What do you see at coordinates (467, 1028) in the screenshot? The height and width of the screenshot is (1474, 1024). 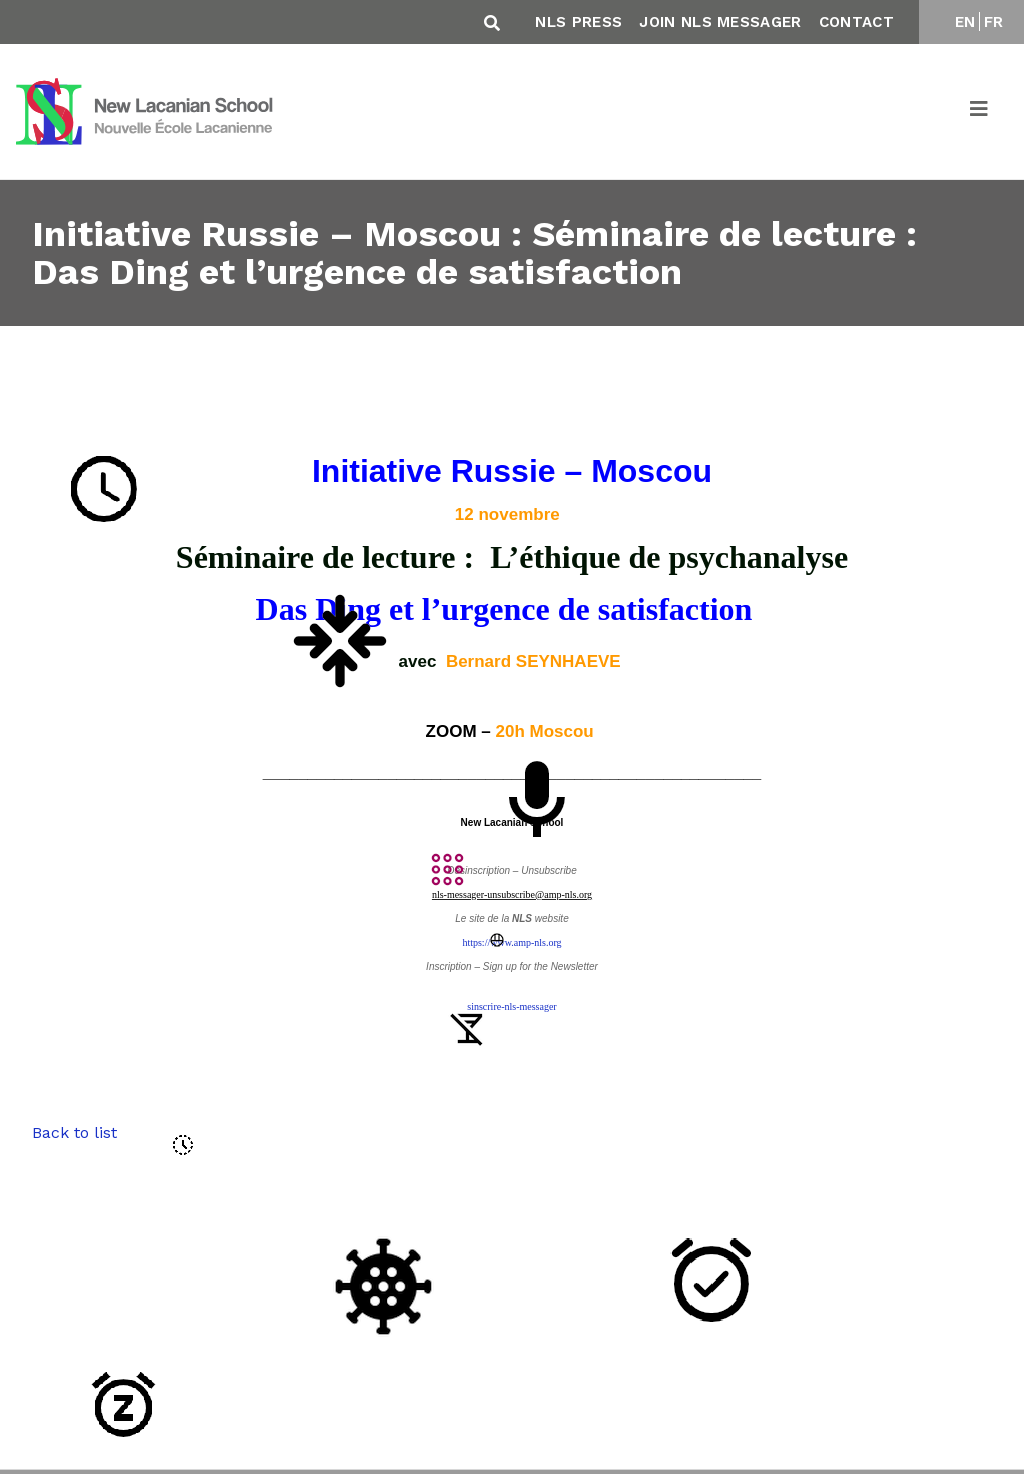 I see `indicates alcohol-free zone or no drinks allowed` at bounding box center [467, 1028].